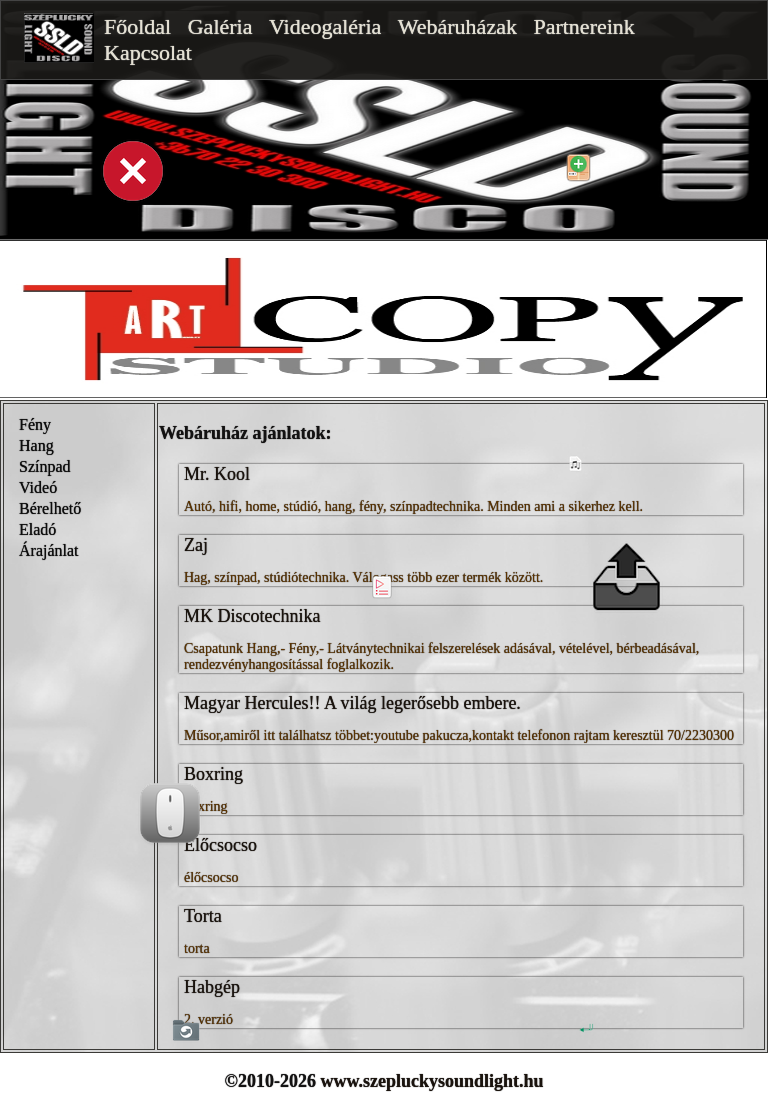  Describe the element at coordinates (575, 463) in the screenshot. I see `iMelody ringtone file` at that location.